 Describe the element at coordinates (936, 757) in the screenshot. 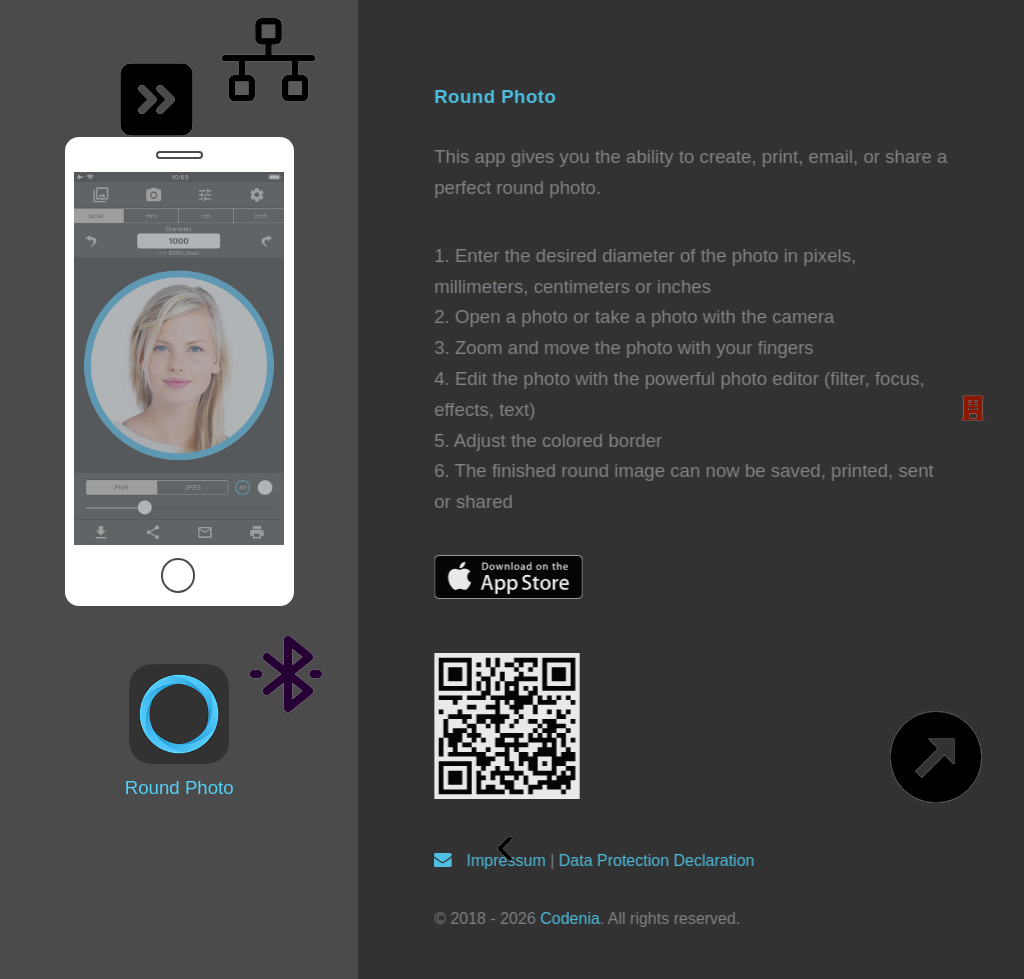

I see `open link in new tab or window` at that location.